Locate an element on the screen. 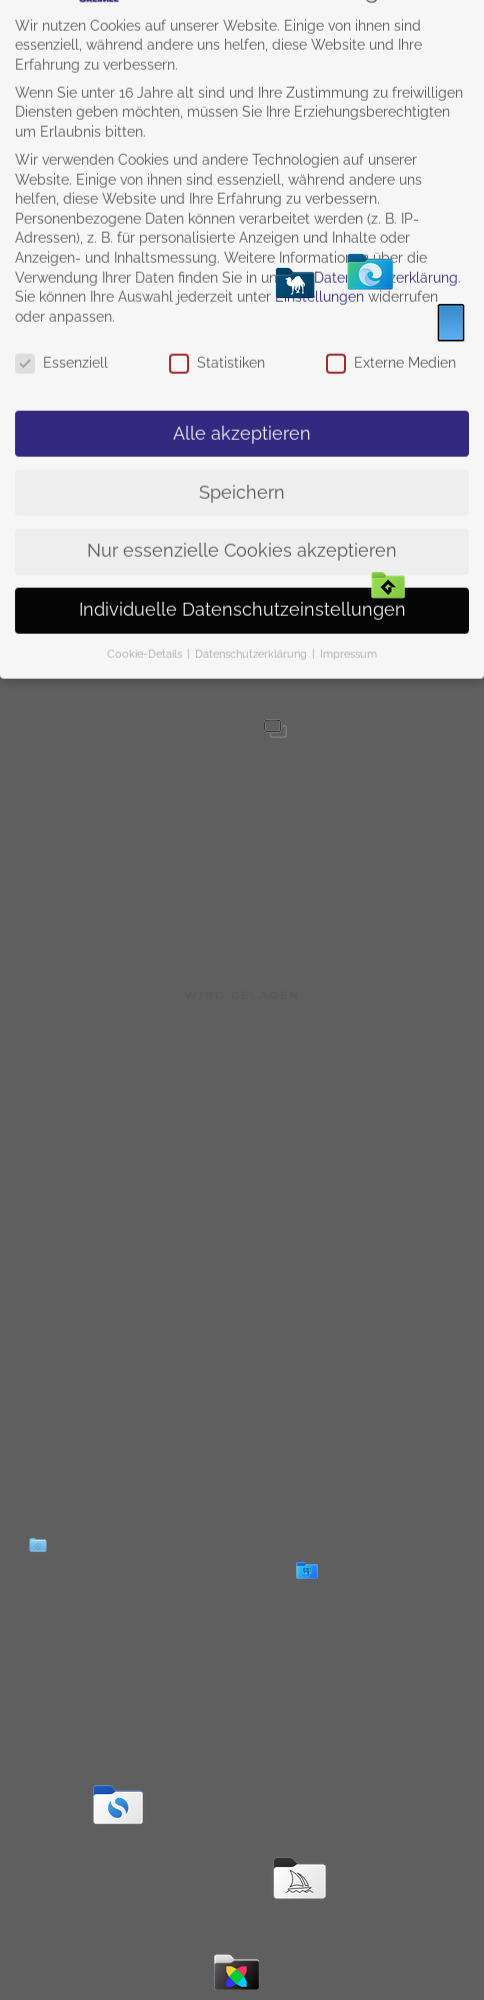 This screenshot has width=484, height=2000. open midjourney projects folder is located at coordinates (299, 1879).